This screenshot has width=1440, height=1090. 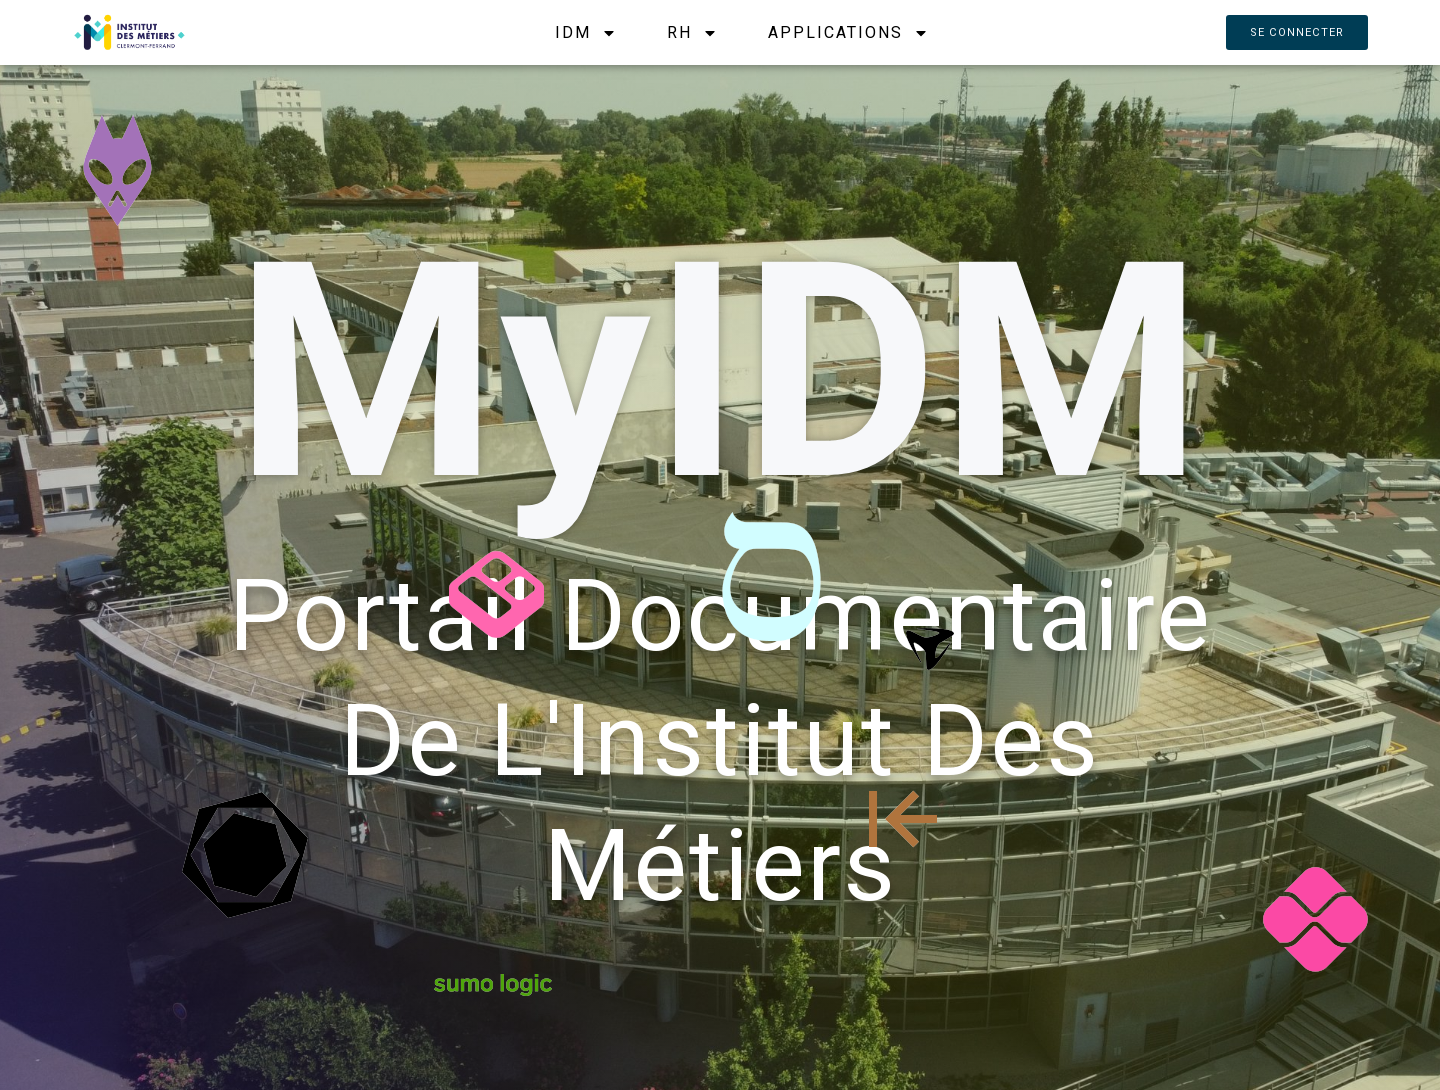 What do you see at coordinates (493, 985) in the screenshot?
I see `sumo logic company logo` at bounding box center [493, 985].